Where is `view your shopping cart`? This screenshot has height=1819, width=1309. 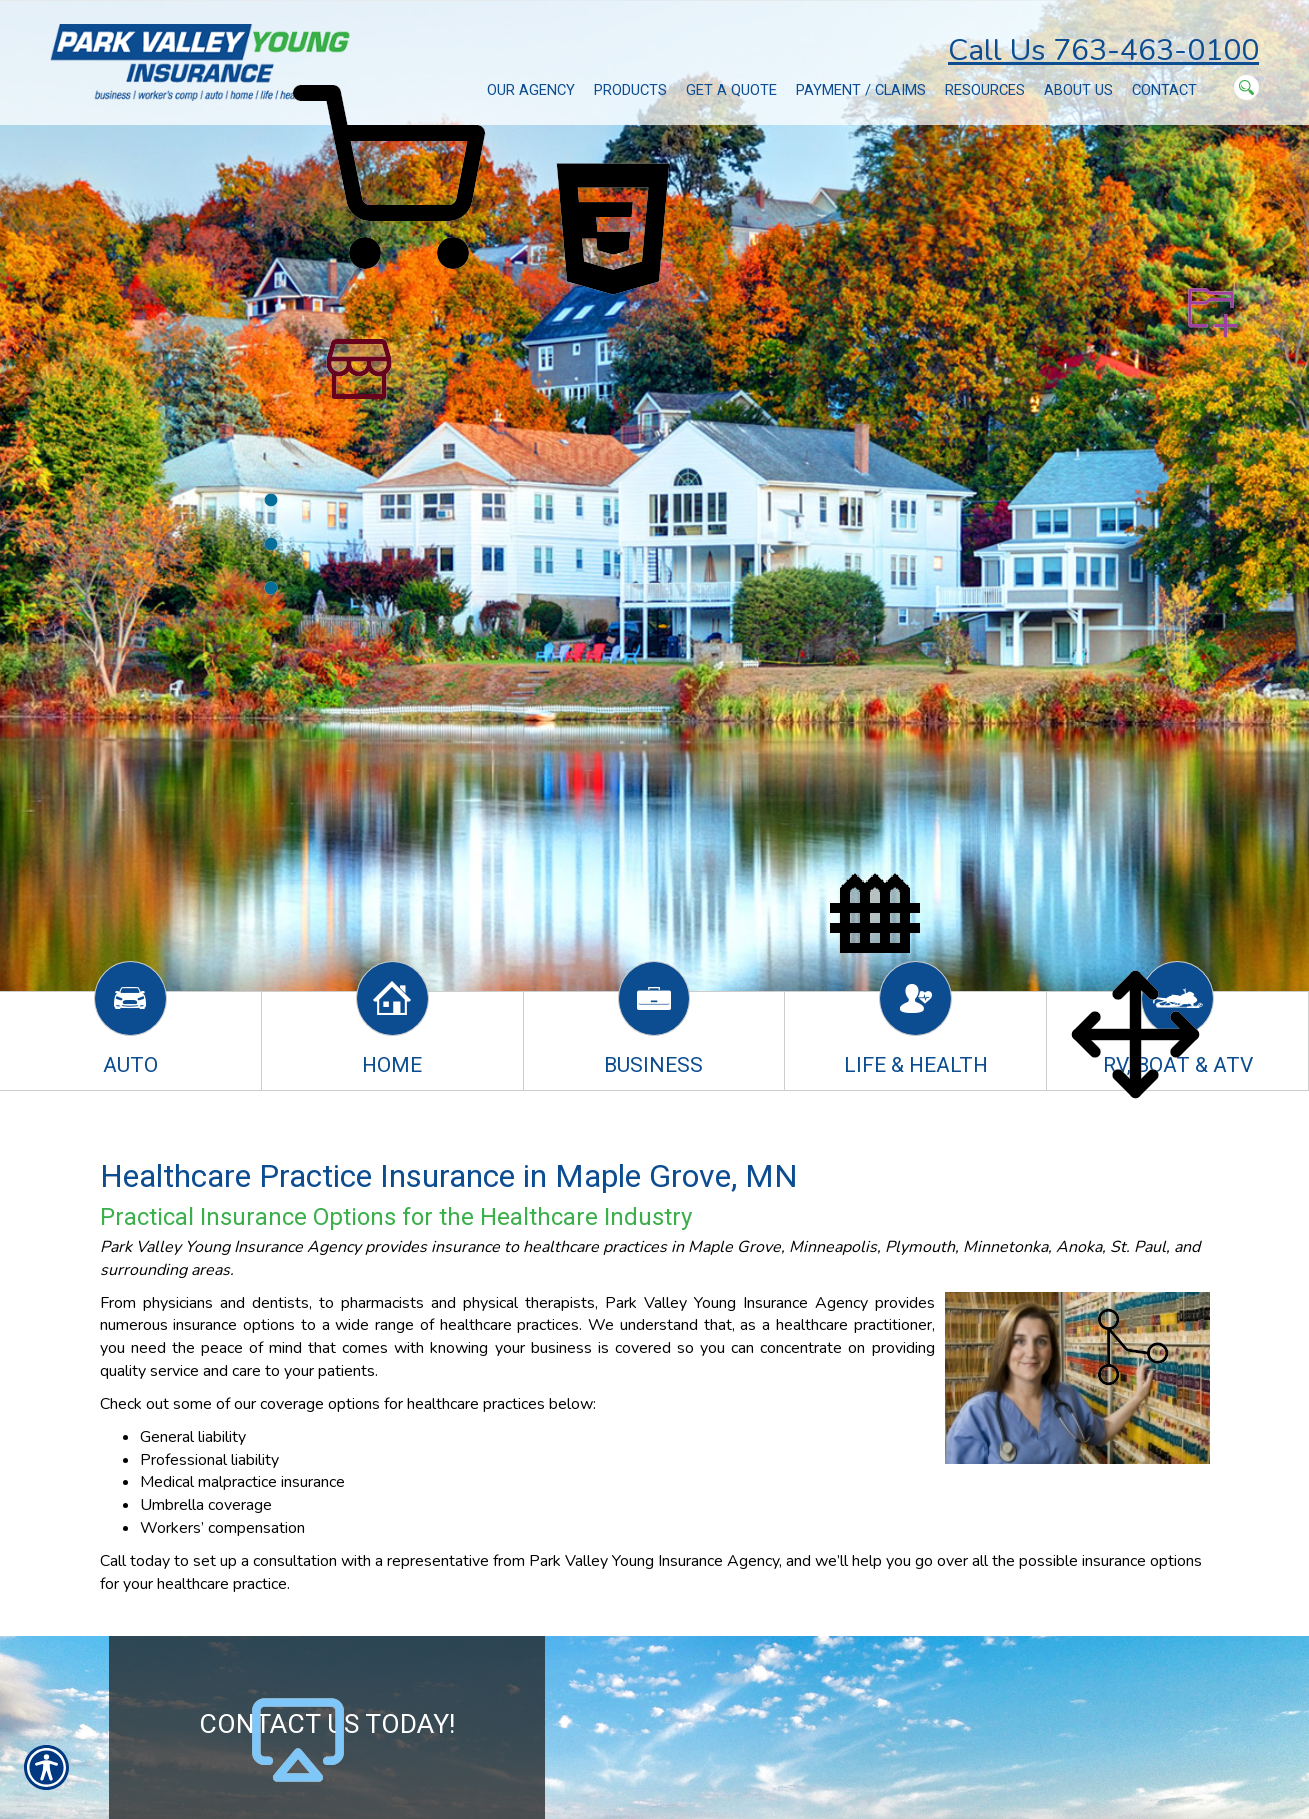 view your shopping cart is located at coordinates (389, 181).